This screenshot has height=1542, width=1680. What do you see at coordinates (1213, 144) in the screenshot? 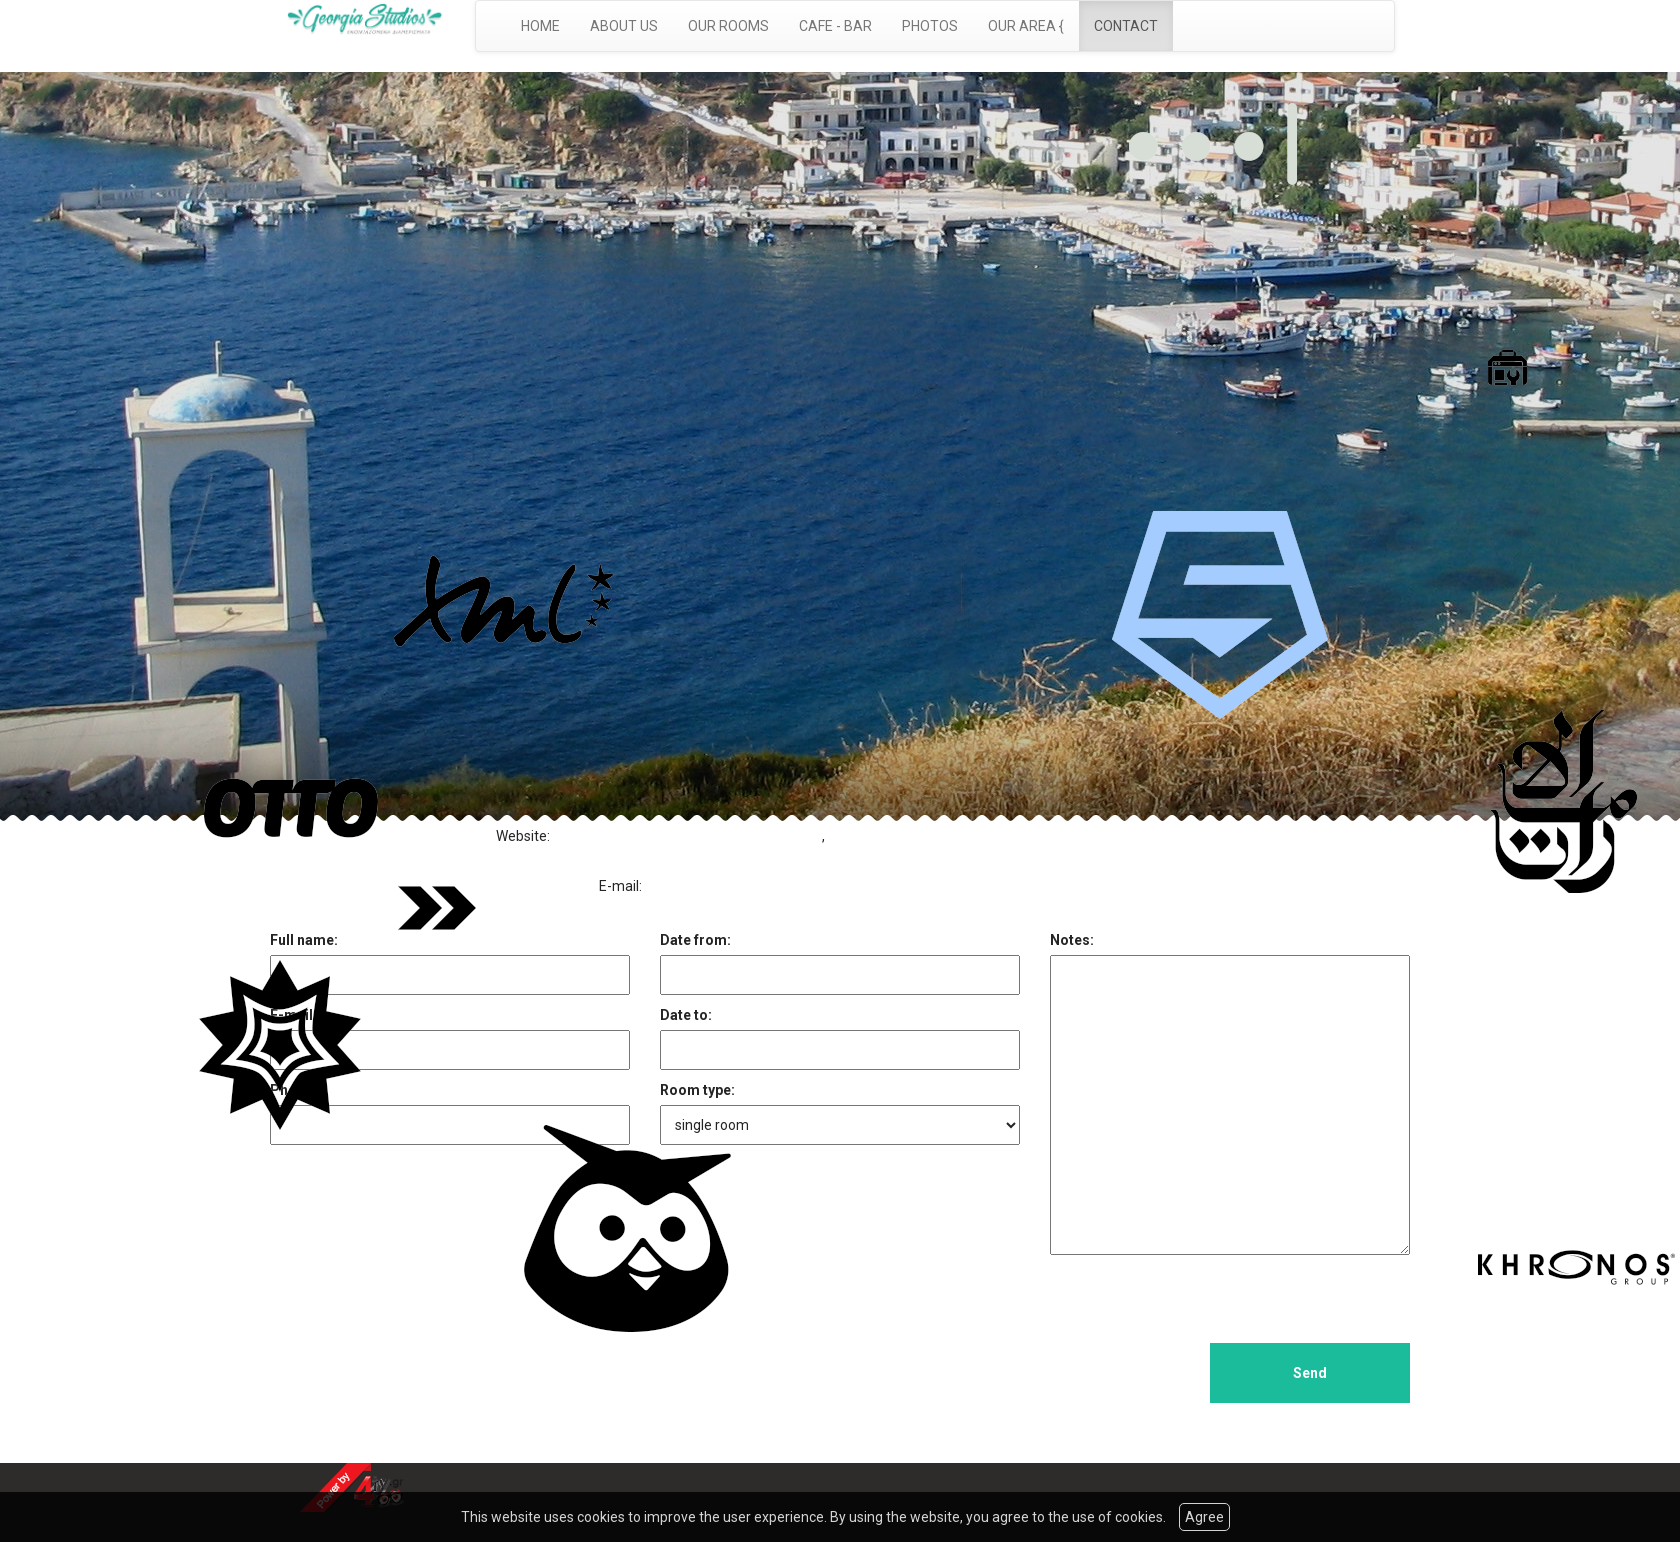
I see `open lastpass password manager` at bounding box center [1213, 144].